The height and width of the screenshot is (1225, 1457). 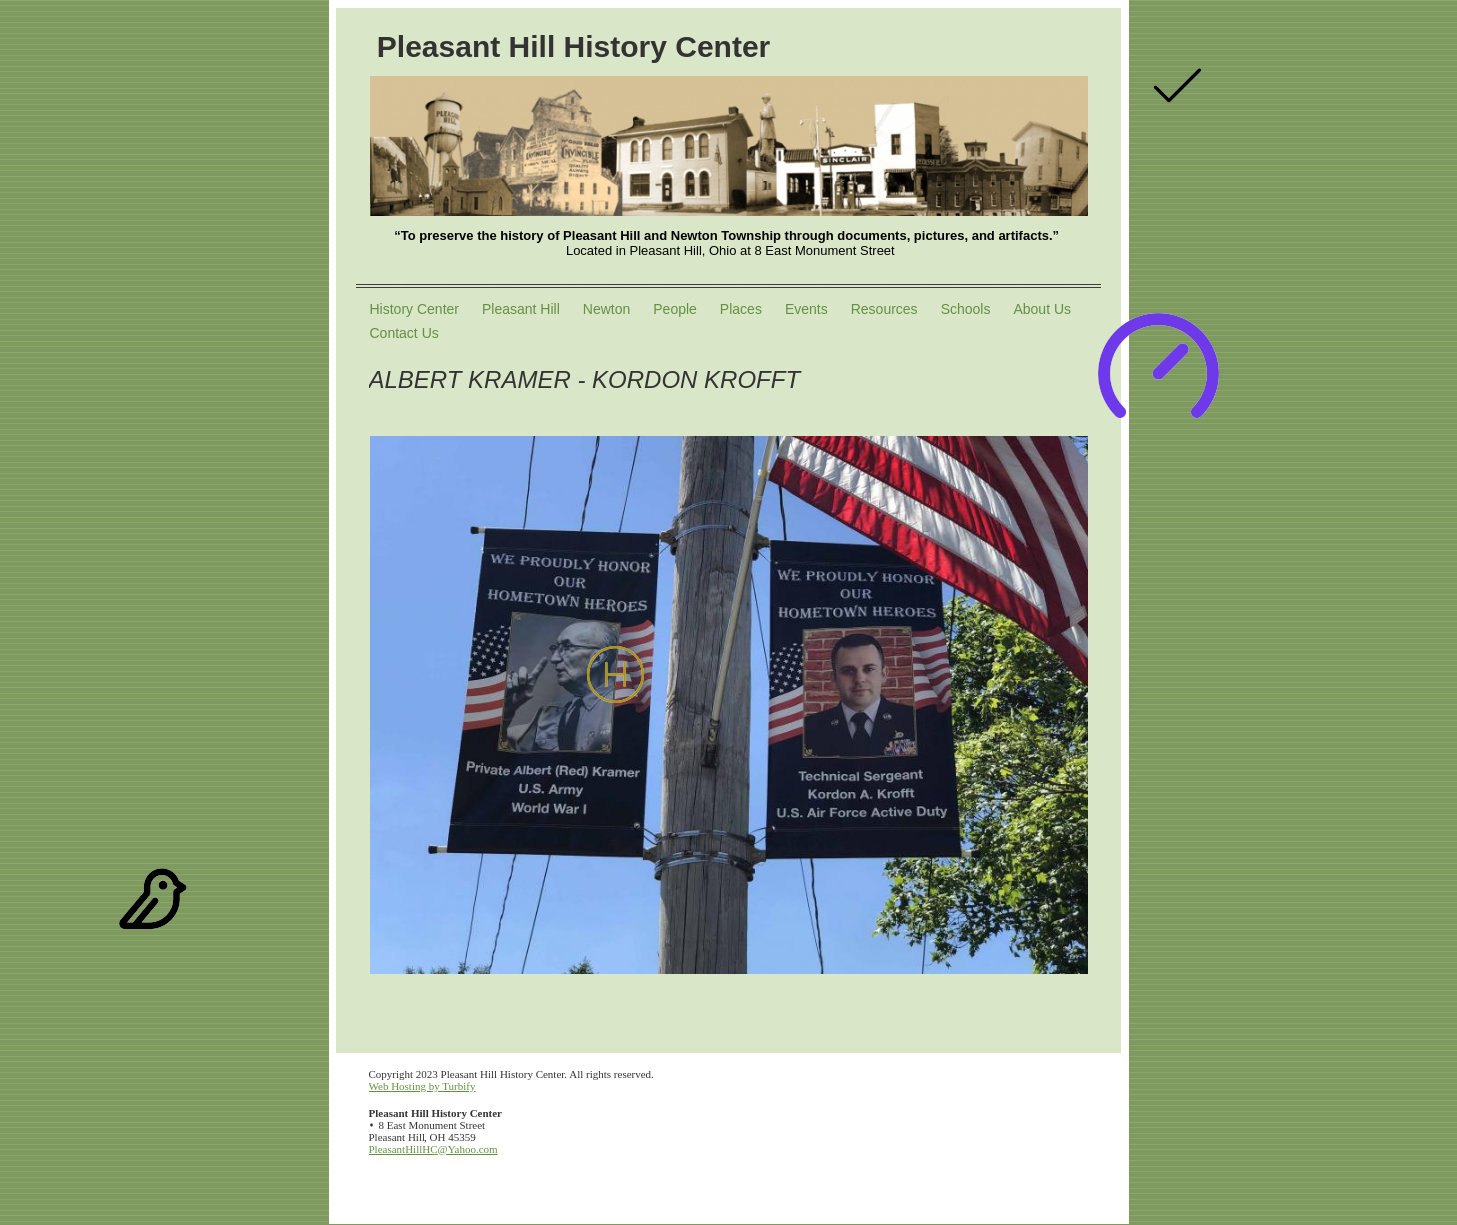 What do you see at coordinates (1176, 83) in the screenshot?
I see `confirm or submit an action` at bounding box center [1176, 83].